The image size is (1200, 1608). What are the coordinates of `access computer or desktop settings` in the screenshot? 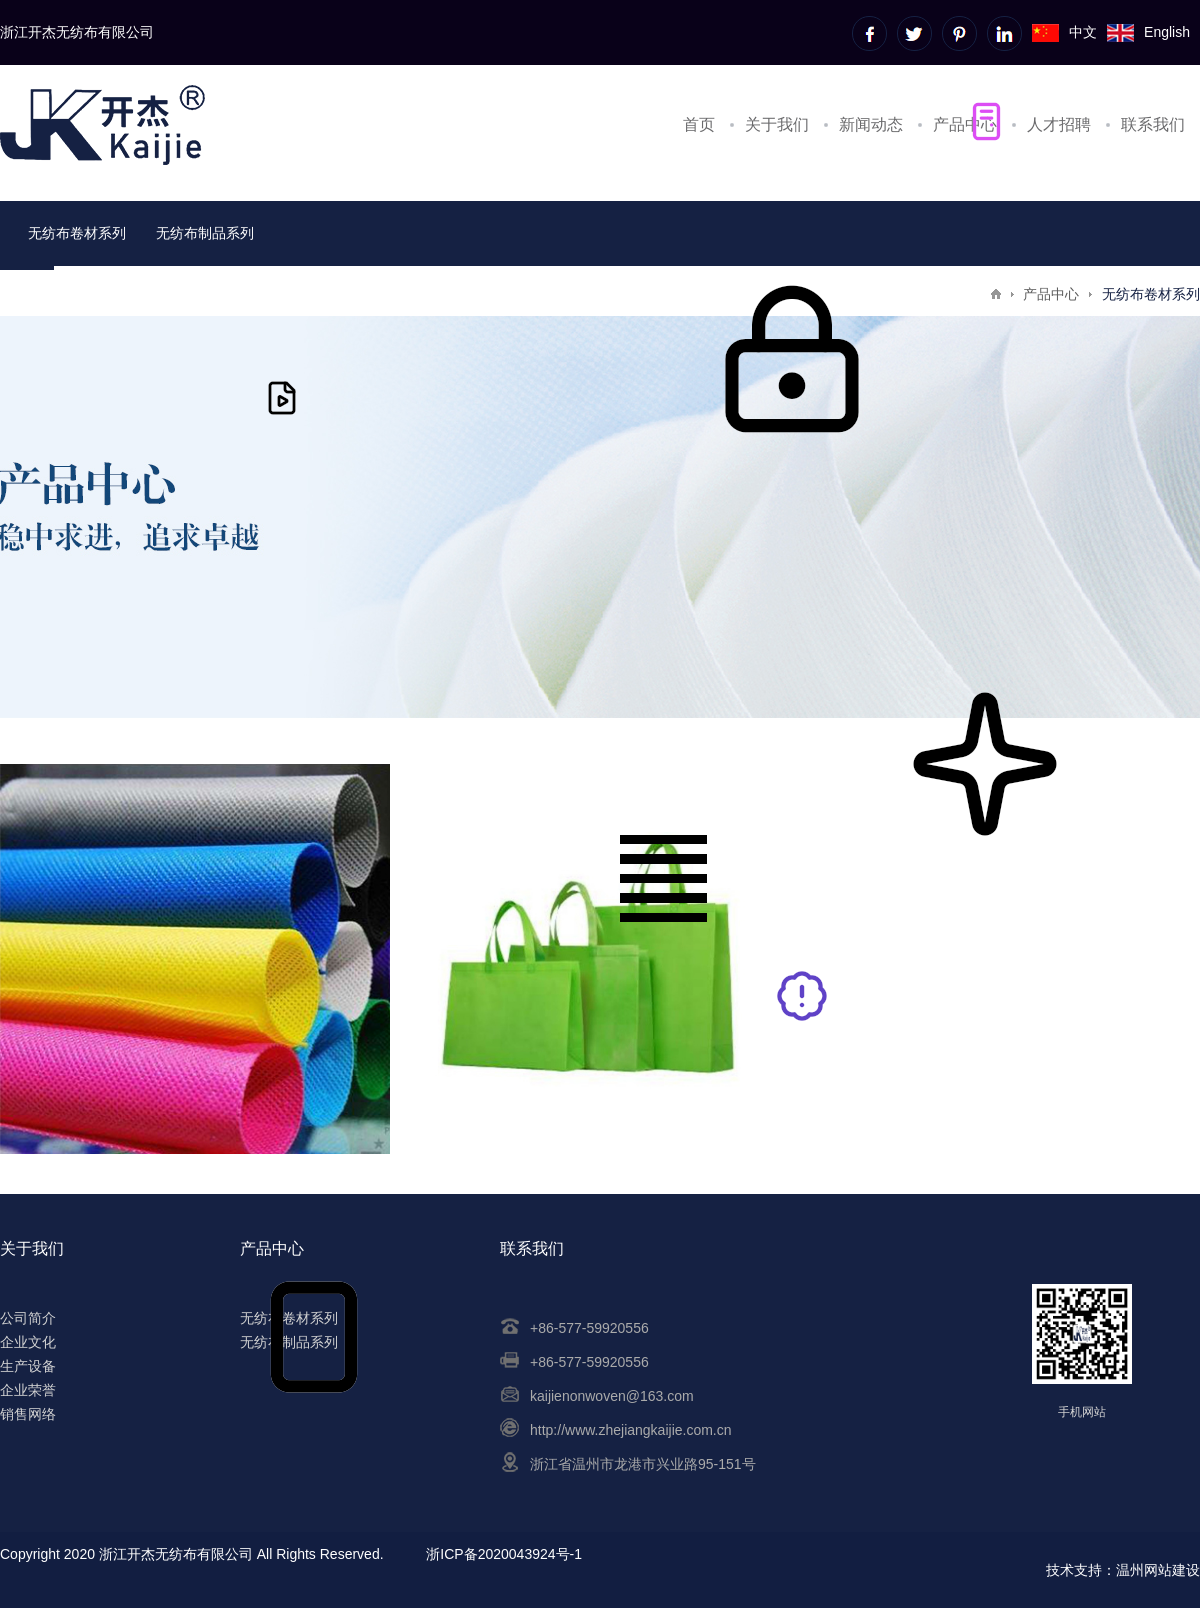 It's located at (986, 121).